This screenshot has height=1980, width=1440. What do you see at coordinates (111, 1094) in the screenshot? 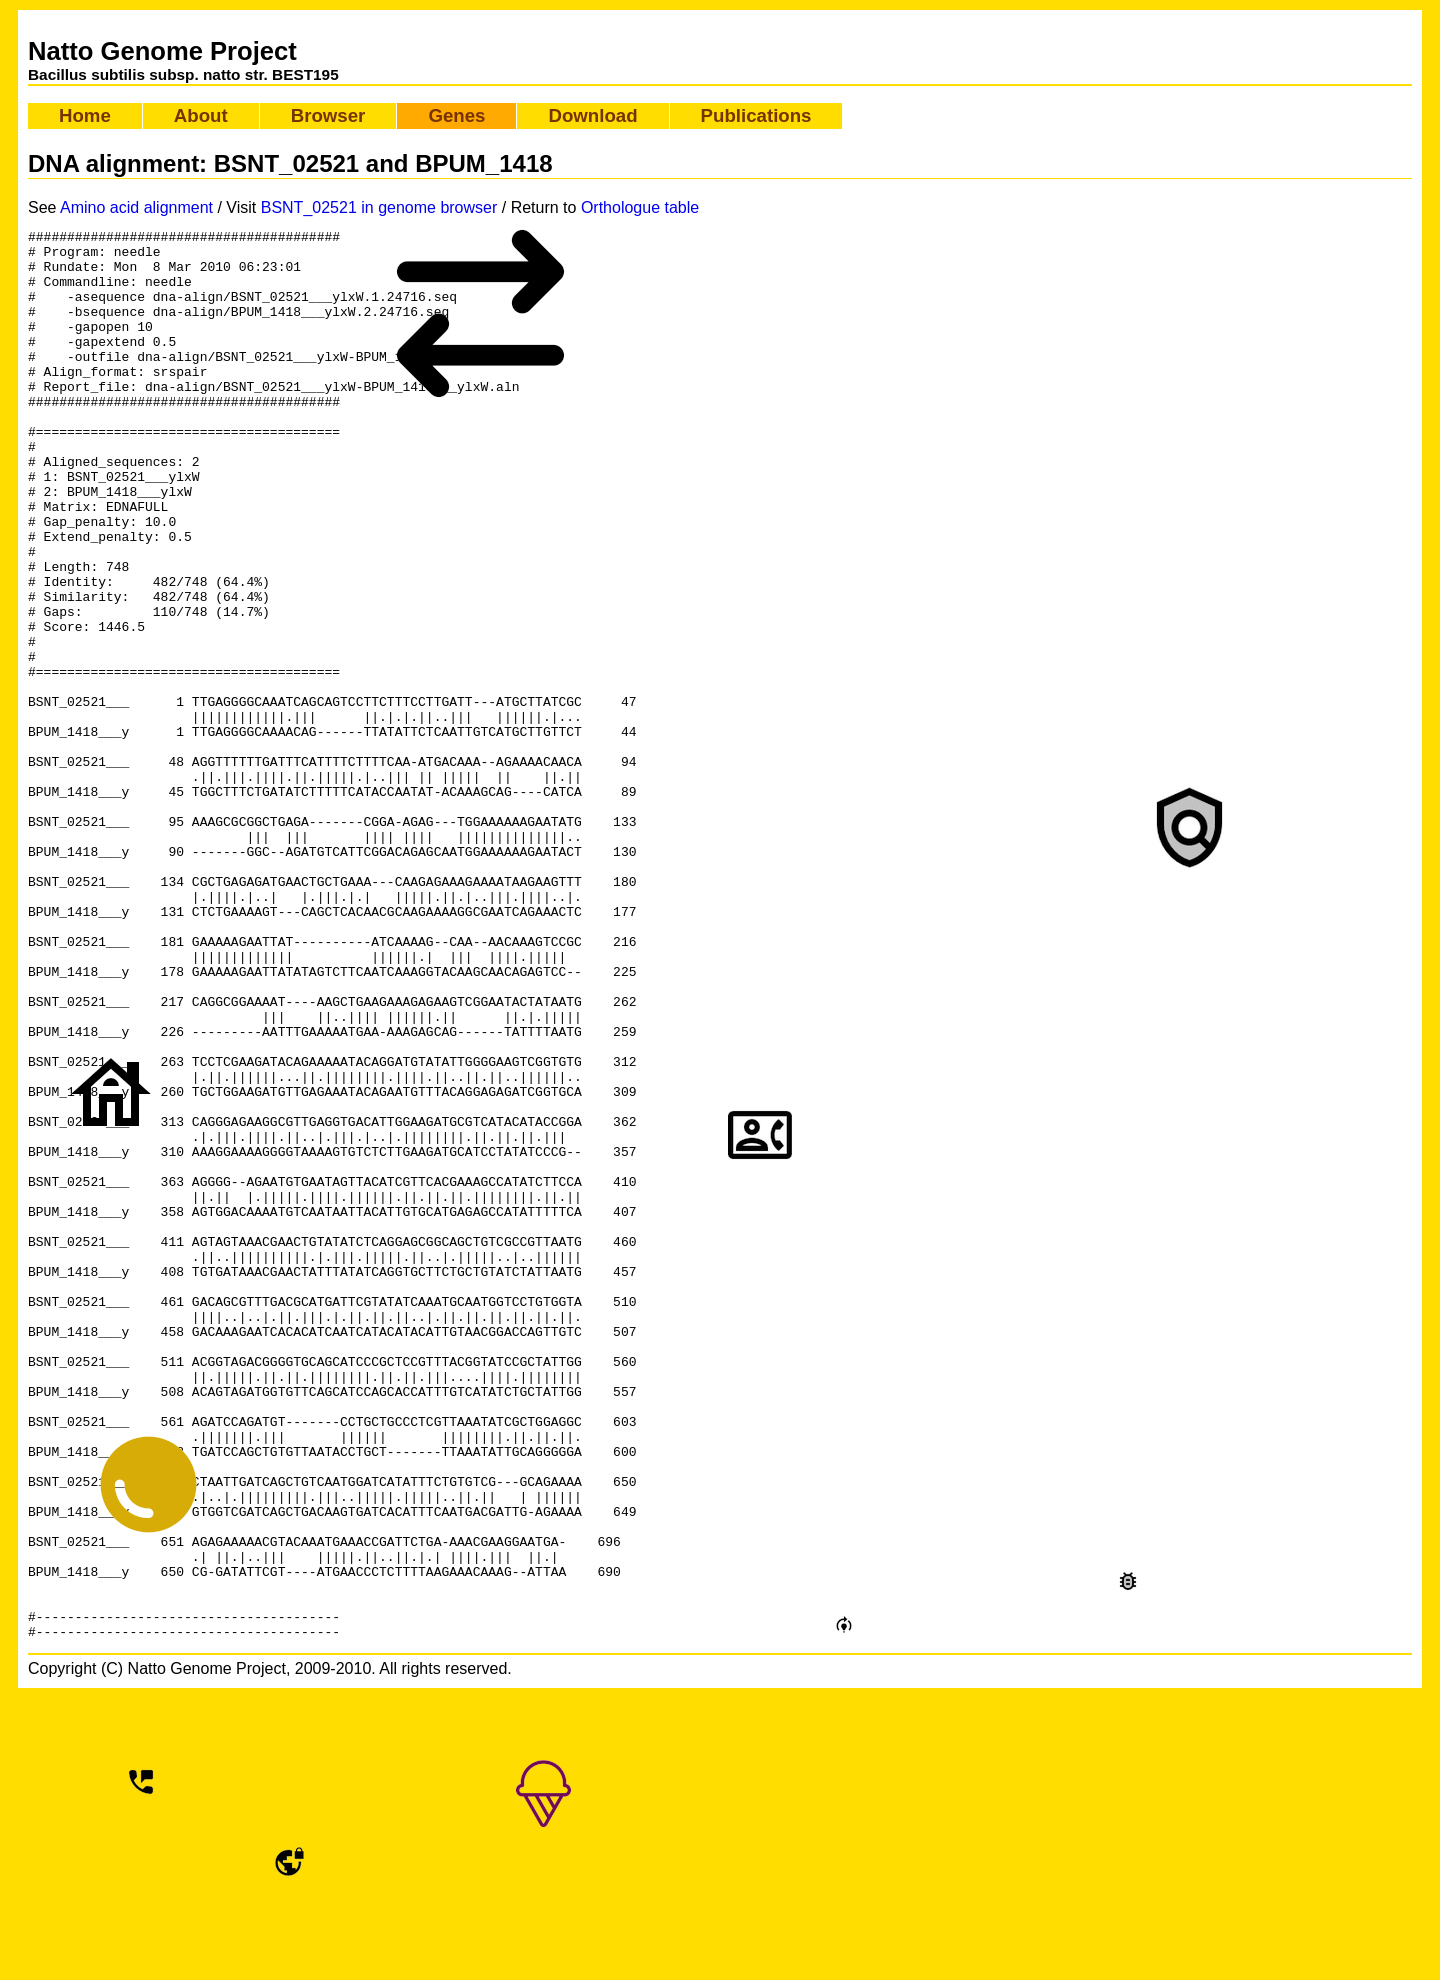
I see `go to home screen` at bounding box center [111, 1094].